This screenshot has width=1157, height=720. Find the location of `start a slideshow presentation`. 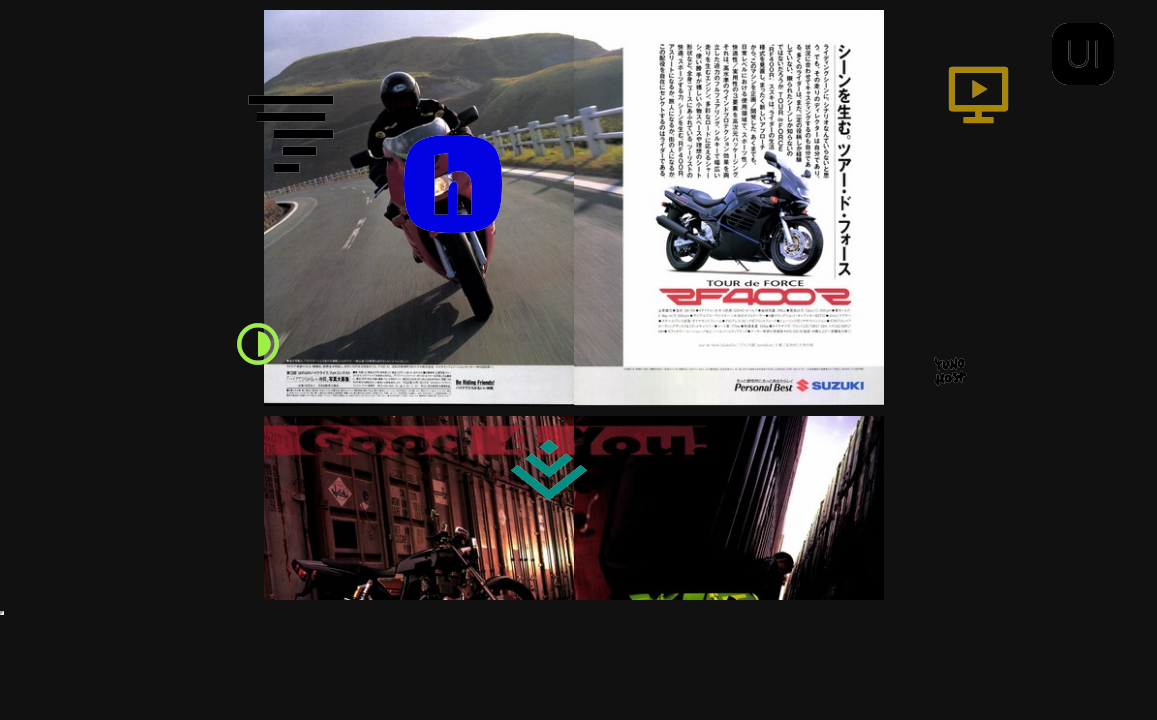

start a slideshow presentation is located at coordinates (978, 93).